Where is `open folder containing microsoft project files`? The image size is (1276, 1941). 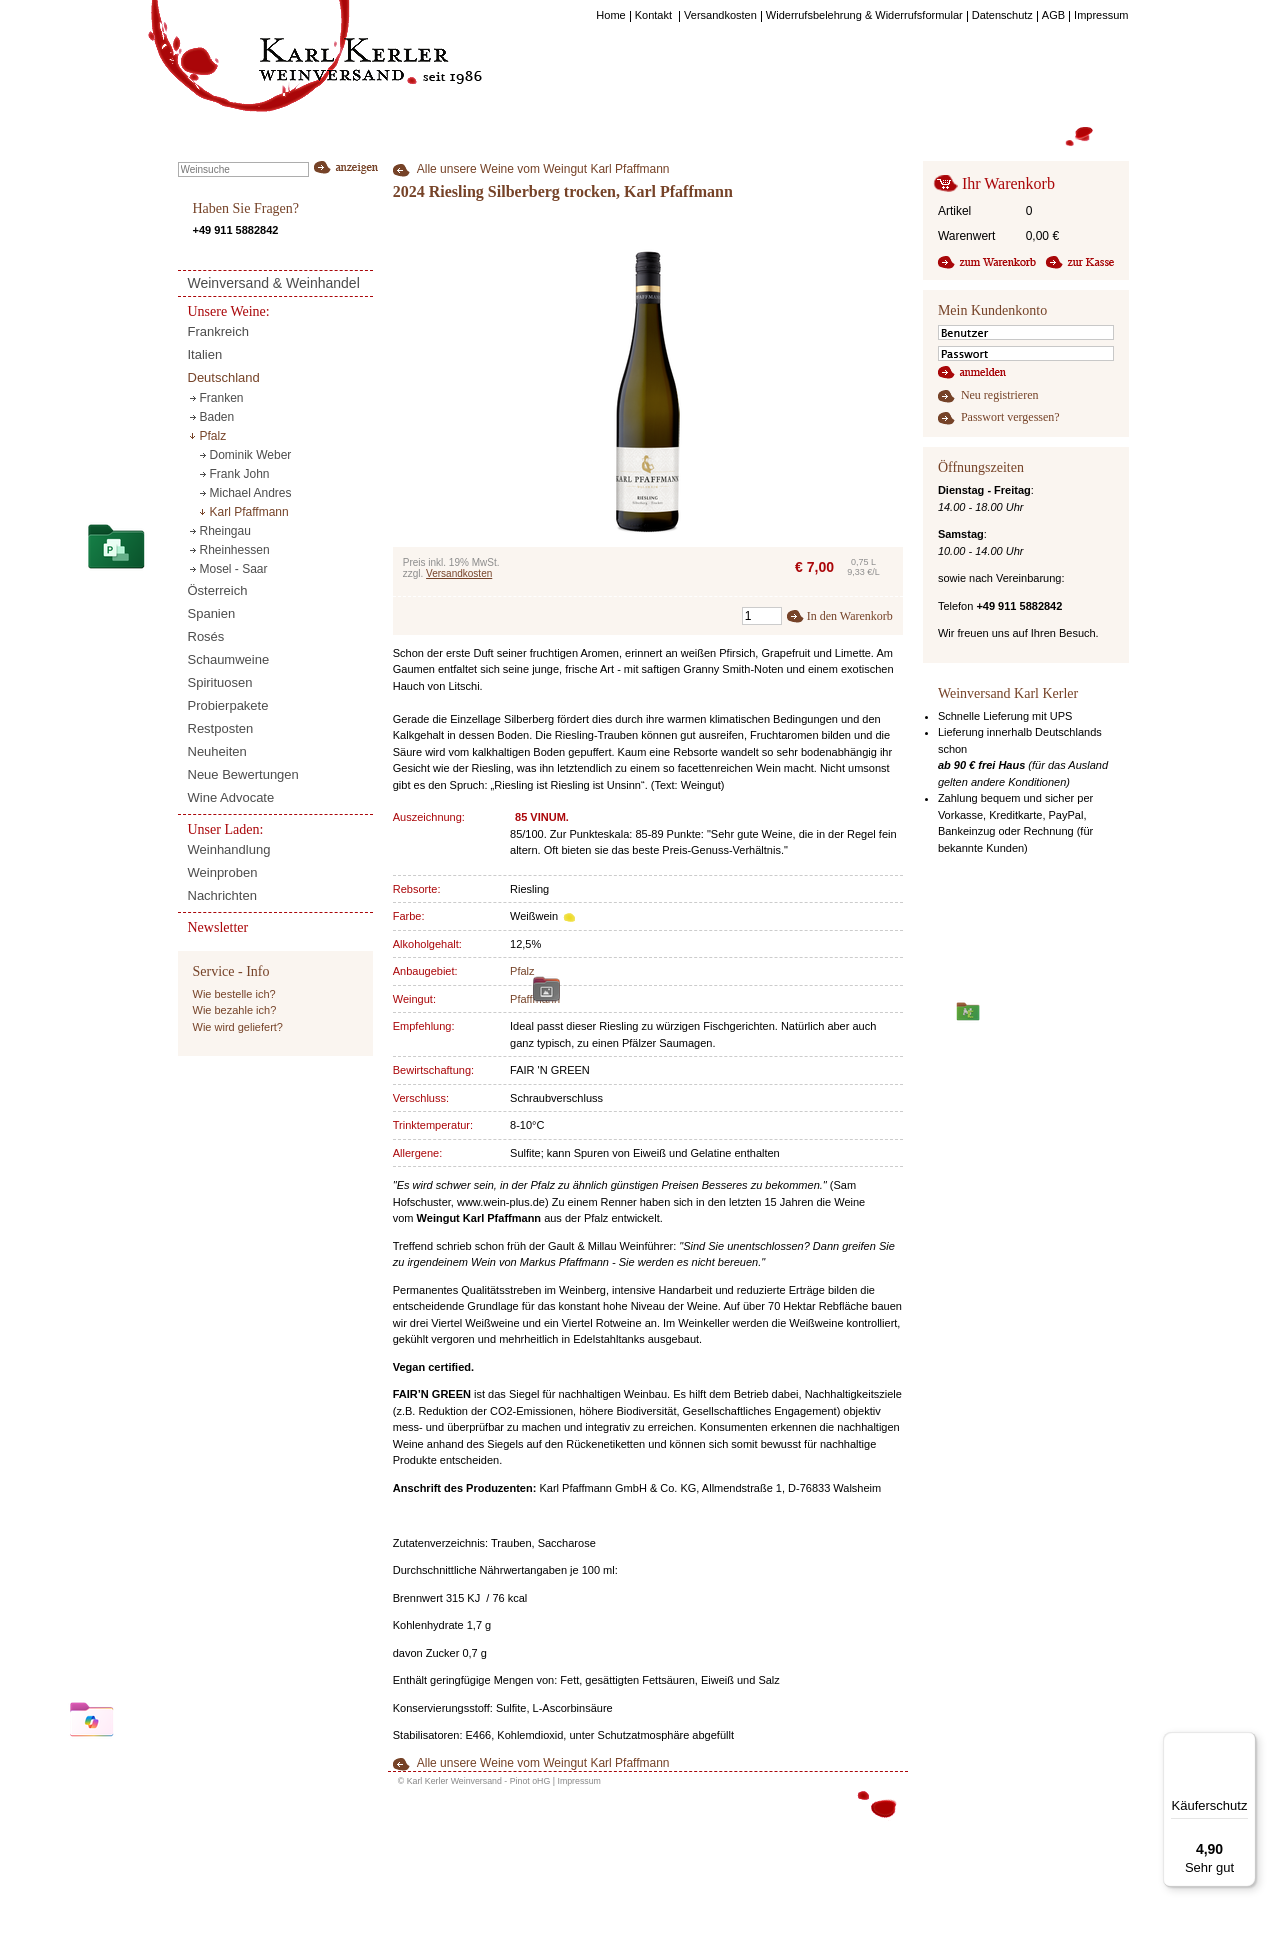
open folder containing microsoft project files is located at coordinates (116, 548).